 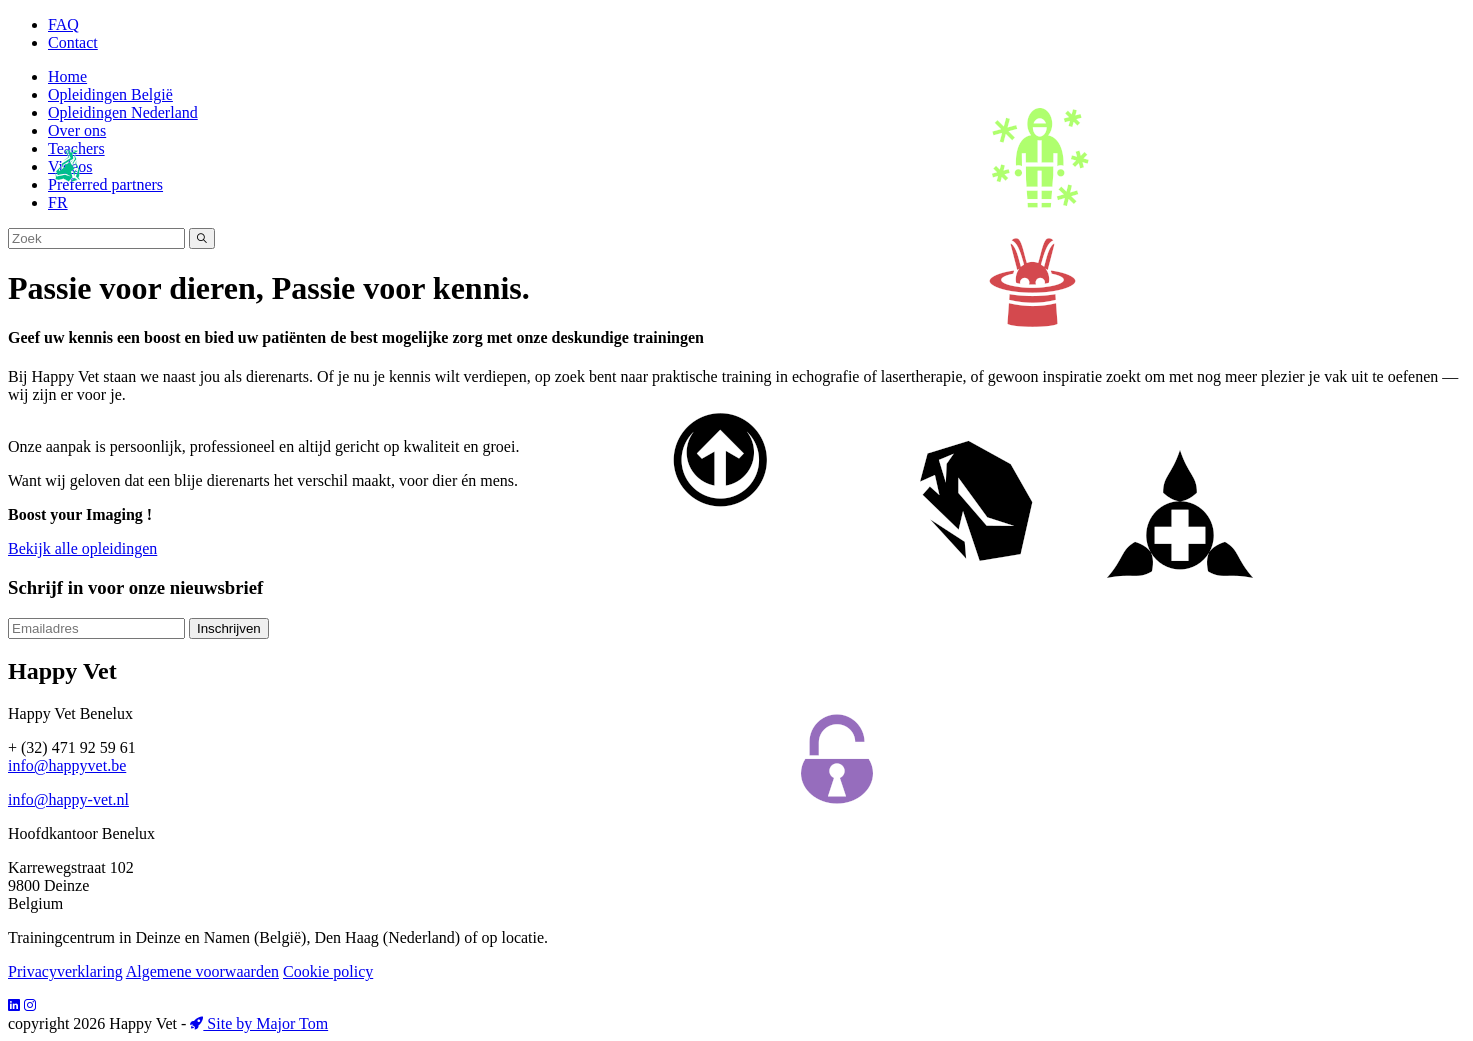 What do you see at coordinates (1032, 282) in the screenshot?
I see `access magic or special effects features` at bounding box center [1032, 282].